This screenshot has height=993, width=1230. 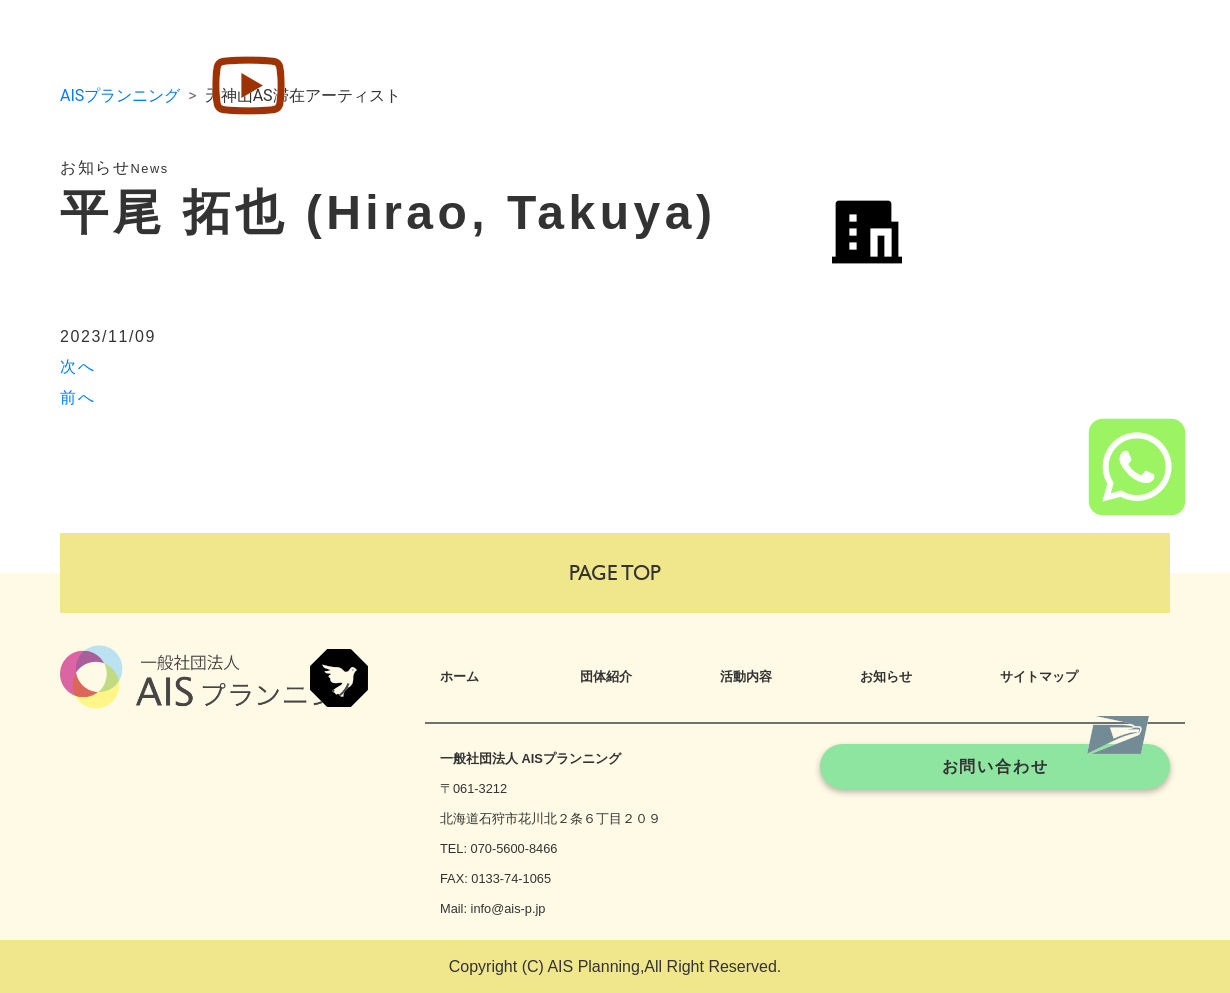 What do you see at coordinates (248, 85) in the screenshot?
I see `open YouTube` at bounding box center [248, 85].